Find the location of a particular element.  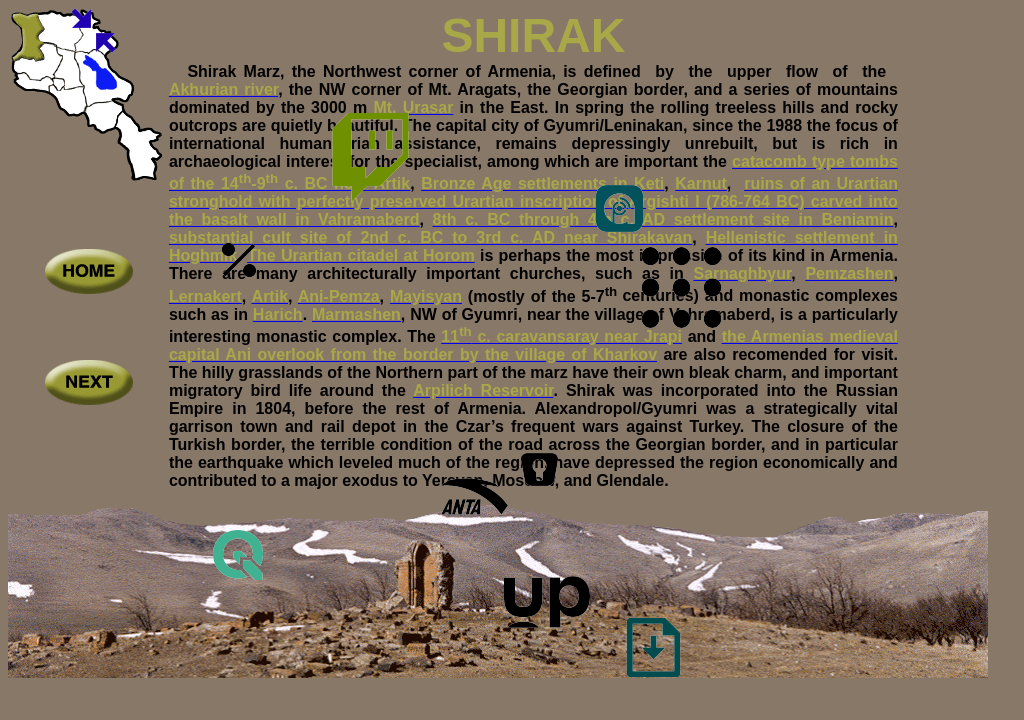

visit the Anta sports brand website is located at coordinates (474, 496).